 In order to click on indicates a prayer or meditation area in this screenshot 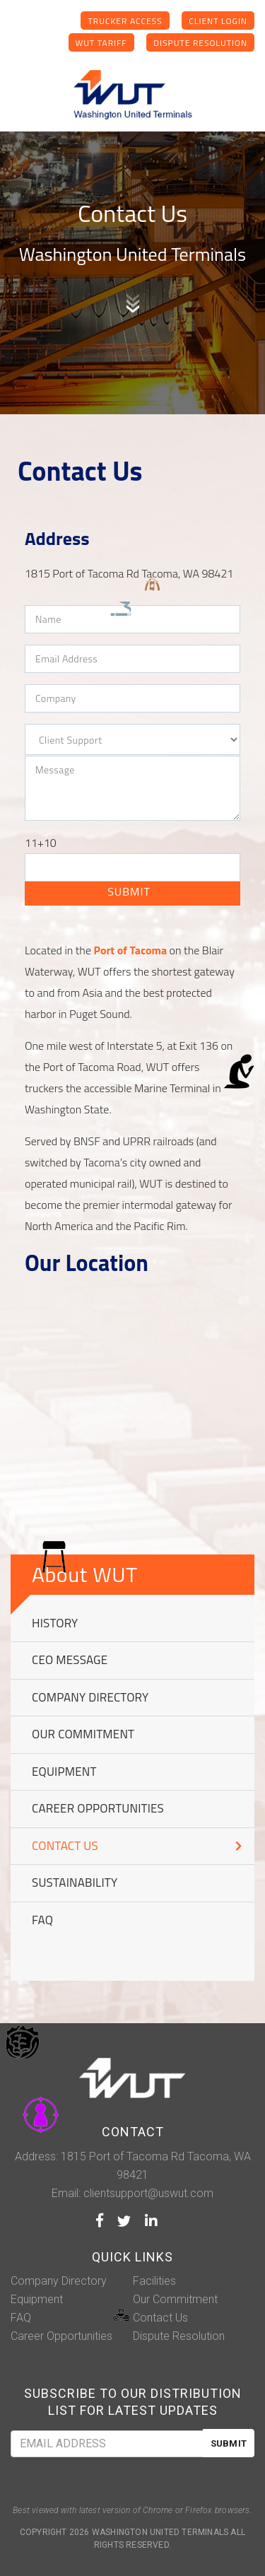, I will do `click(239, 1070)`.